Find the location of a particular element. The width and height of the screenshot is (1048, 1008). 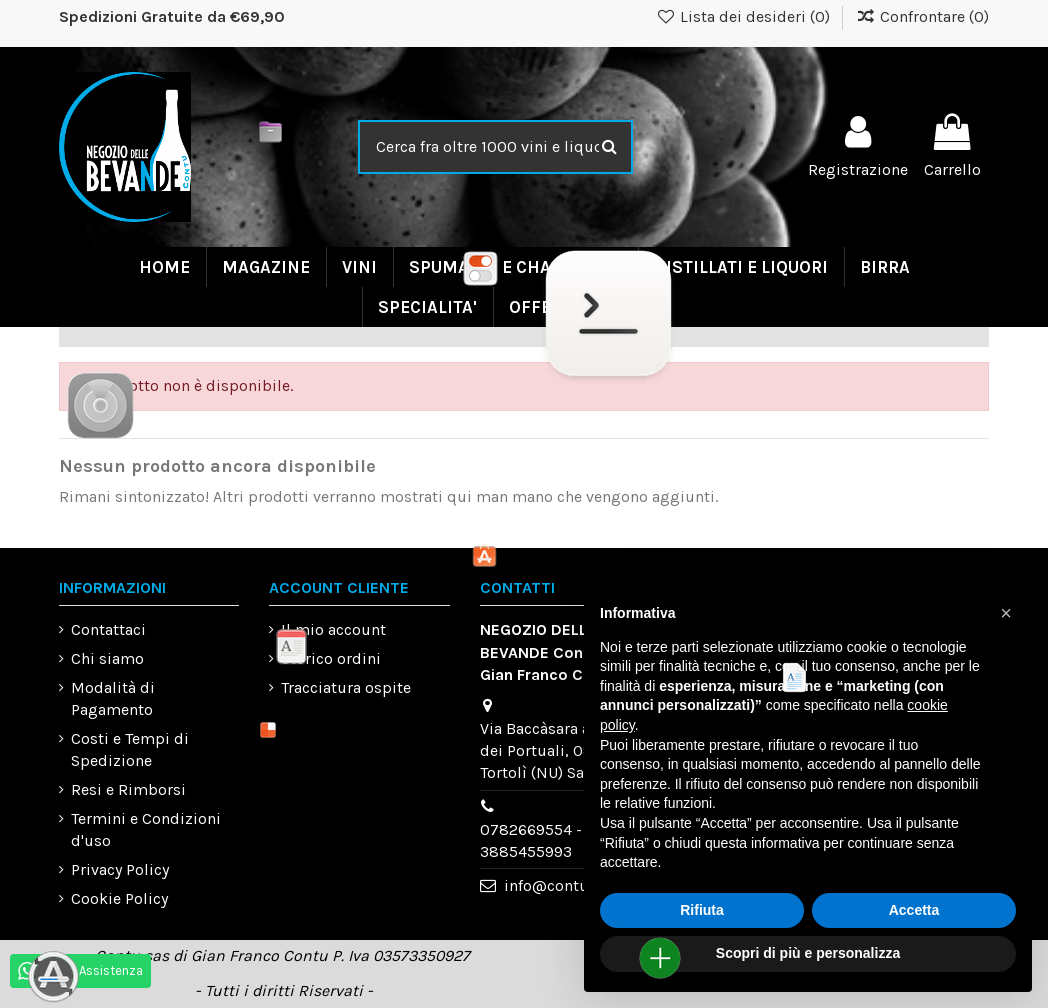

open a text document file is located at coordinates (794, 677).